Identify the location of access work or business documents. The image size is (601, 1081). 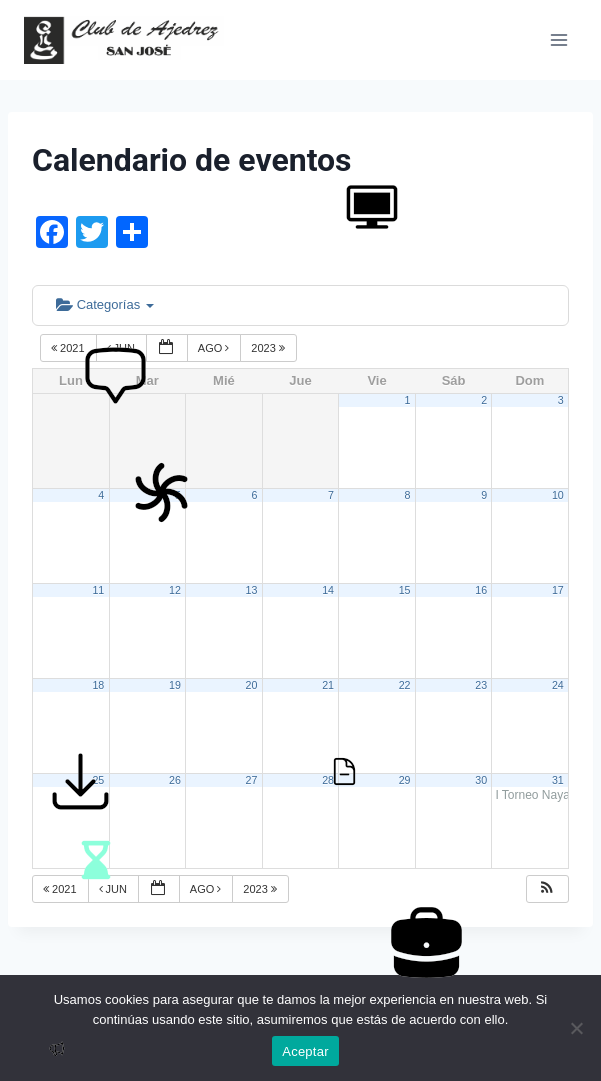
(426, 942).